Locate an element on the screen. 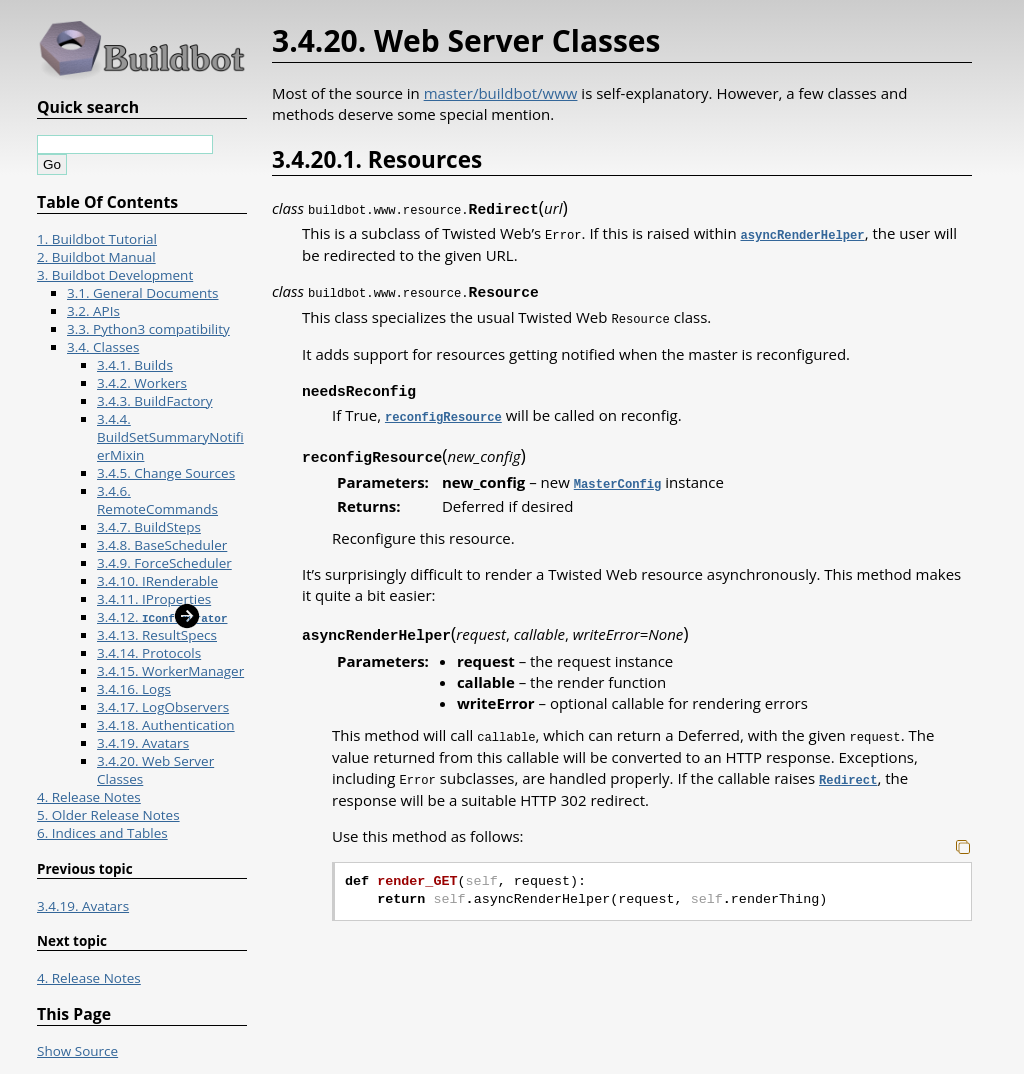 Image resolution: width=1024 pixels, height=1074 pixels. copy to clipboard is located at coordinates (963, 847).